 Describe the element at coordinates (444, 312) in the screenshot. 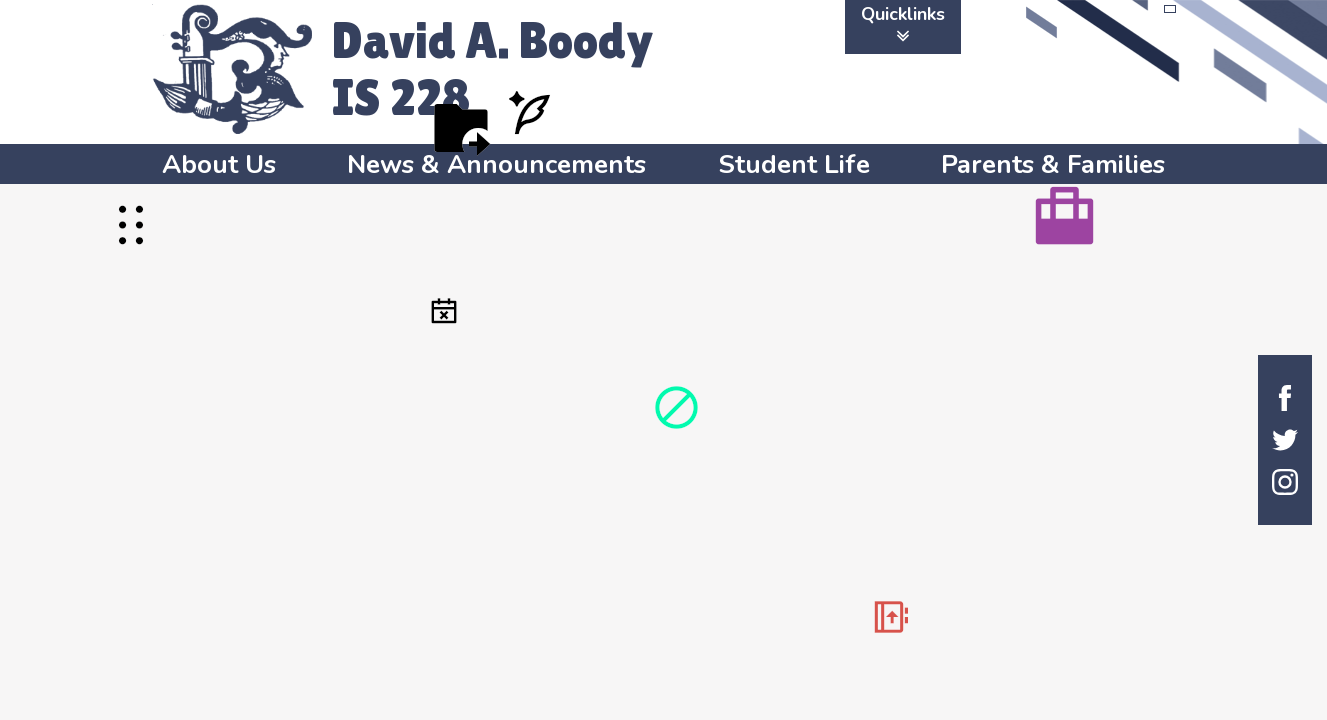

I see `cancel or delete a scheduled event` at that location.